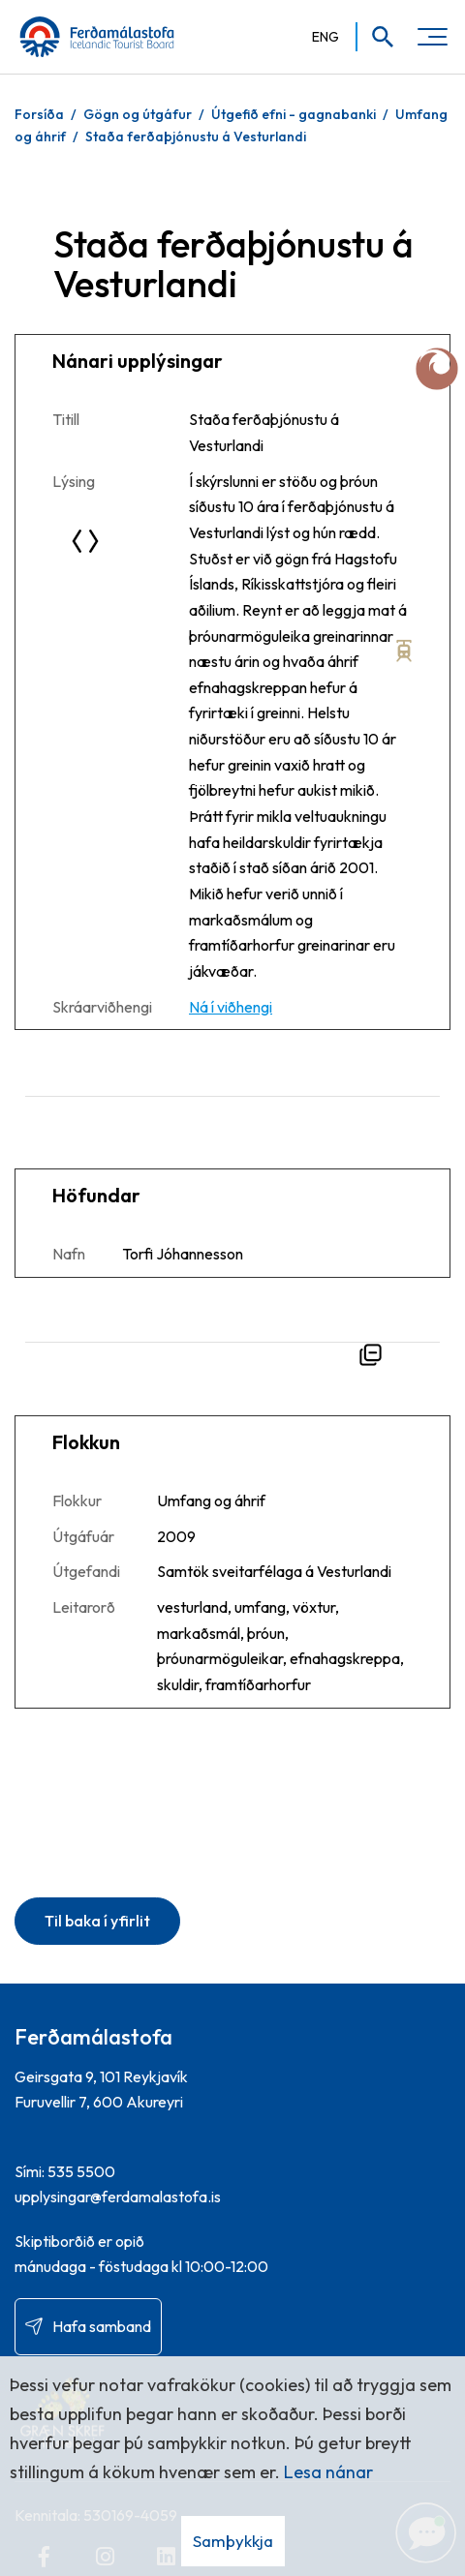 The height and width of the screenshot is (2576, 465). Describe the element at coordinates (437, 369) in the screenshot. I see `open Firefox browser` at that location.